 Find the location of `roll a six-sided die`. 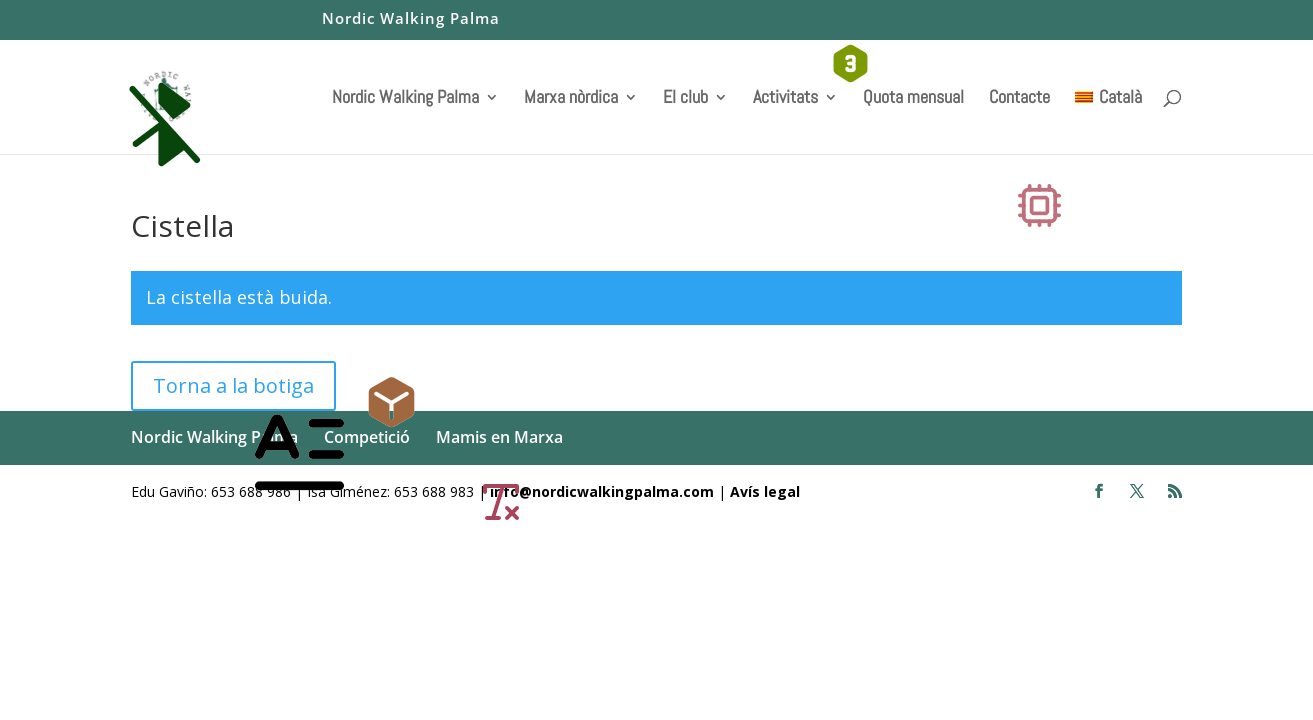

roll a six-sided die is located at coordinates (391, 401).